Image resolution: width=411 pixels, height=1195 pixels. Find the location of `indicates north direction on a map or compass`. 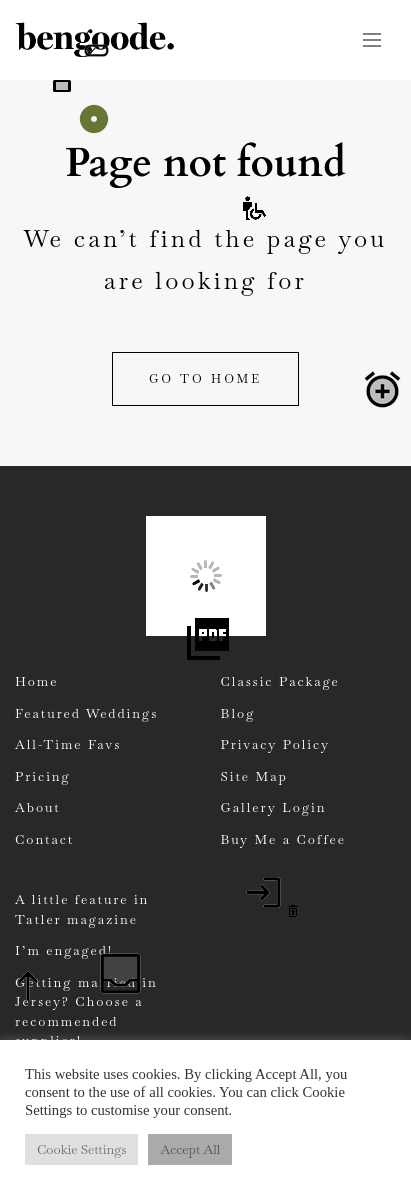

indicates north direction on a map or compass is located at coordinates (28, 986).